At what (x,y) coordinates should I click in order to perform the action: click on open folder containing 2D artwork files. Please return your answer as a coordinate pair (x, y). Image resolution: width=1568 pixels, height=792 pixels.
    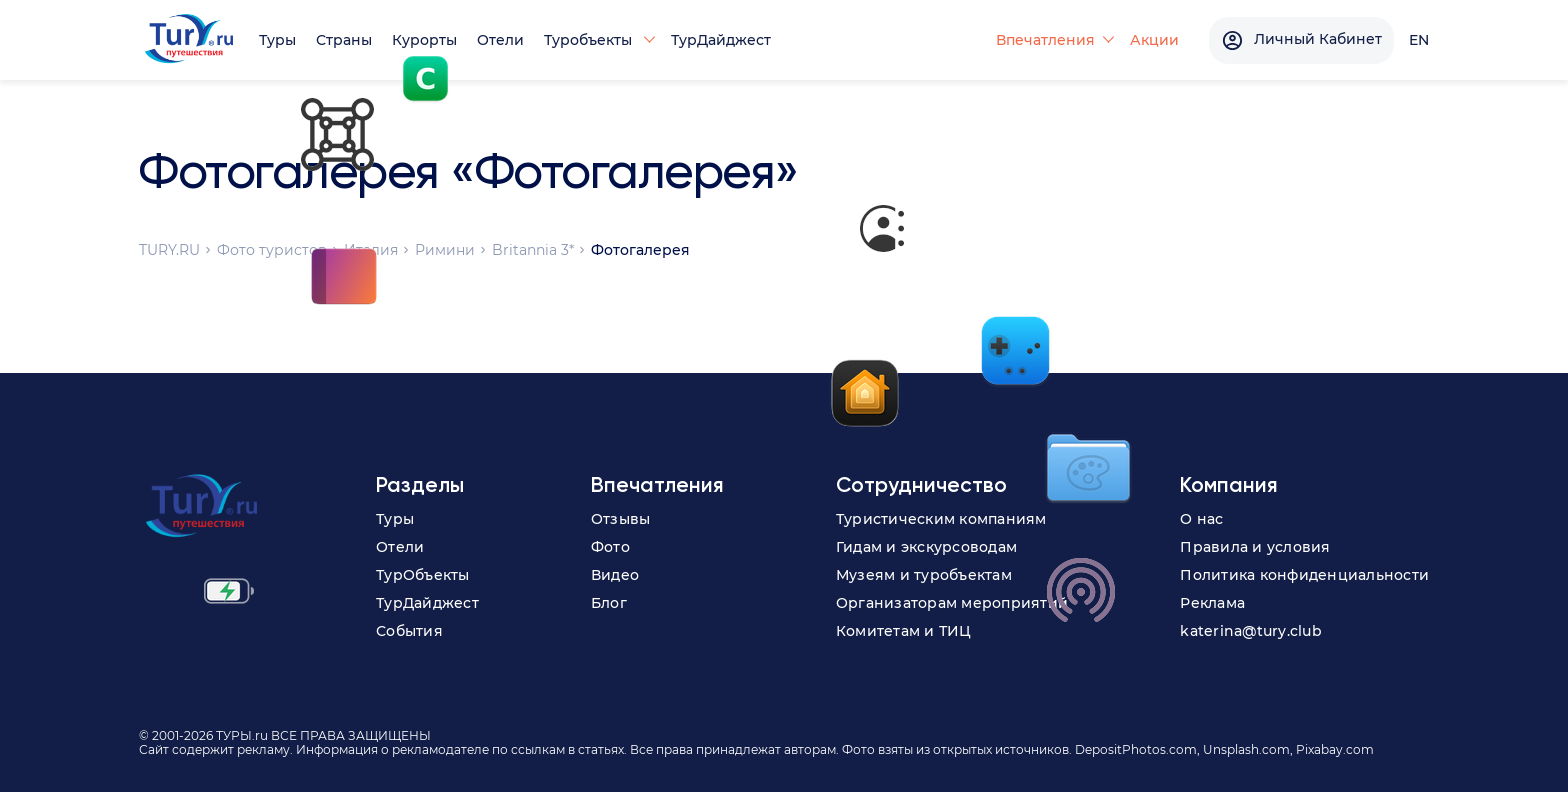
    Looking at the image, I should click on (1088, 467).